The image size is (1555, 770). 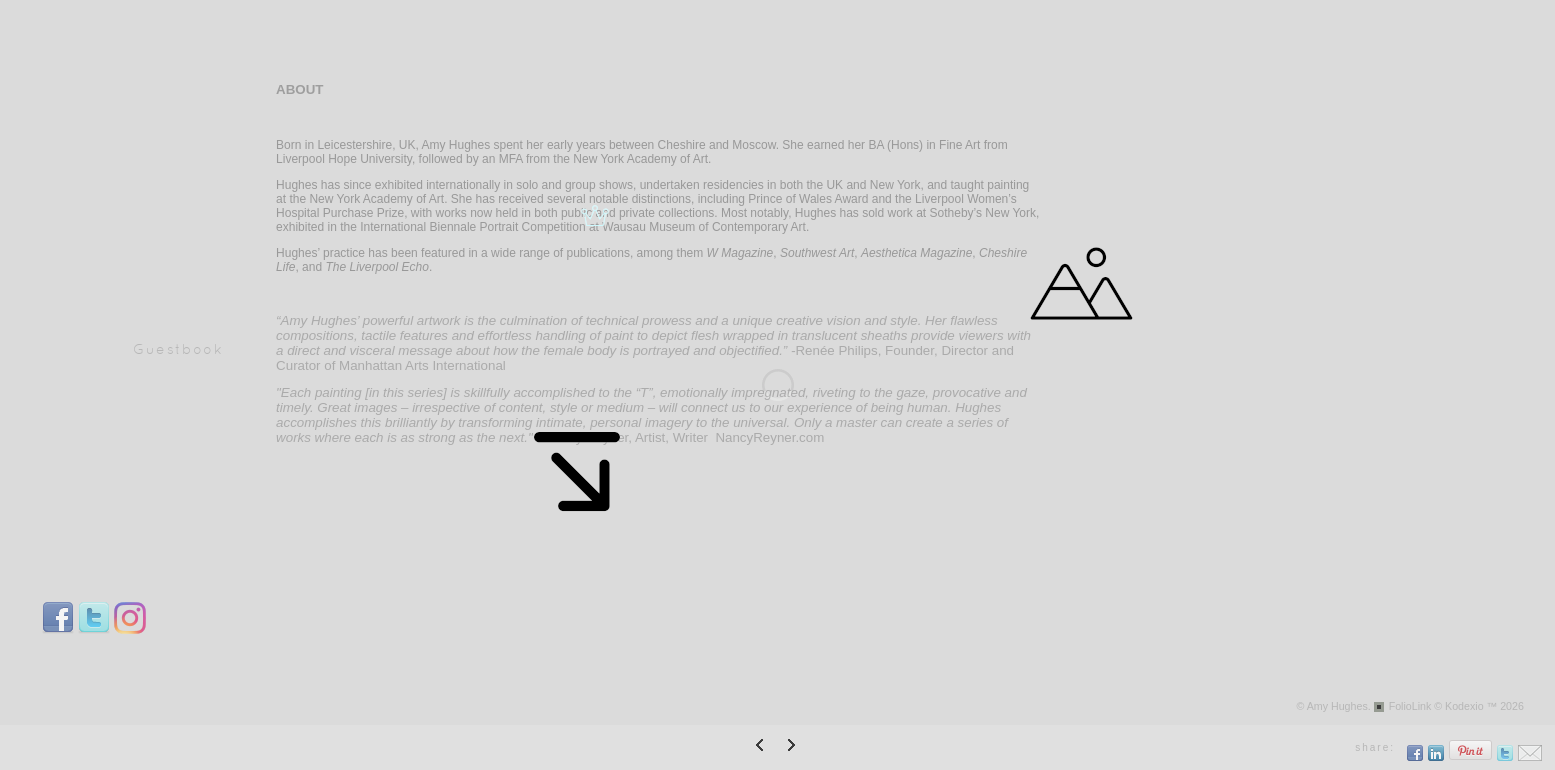 What do you see at coordinates (1081, 288) in the screenshot?
I see `view landscape or nature photos` at bounding box center [1081, 288].